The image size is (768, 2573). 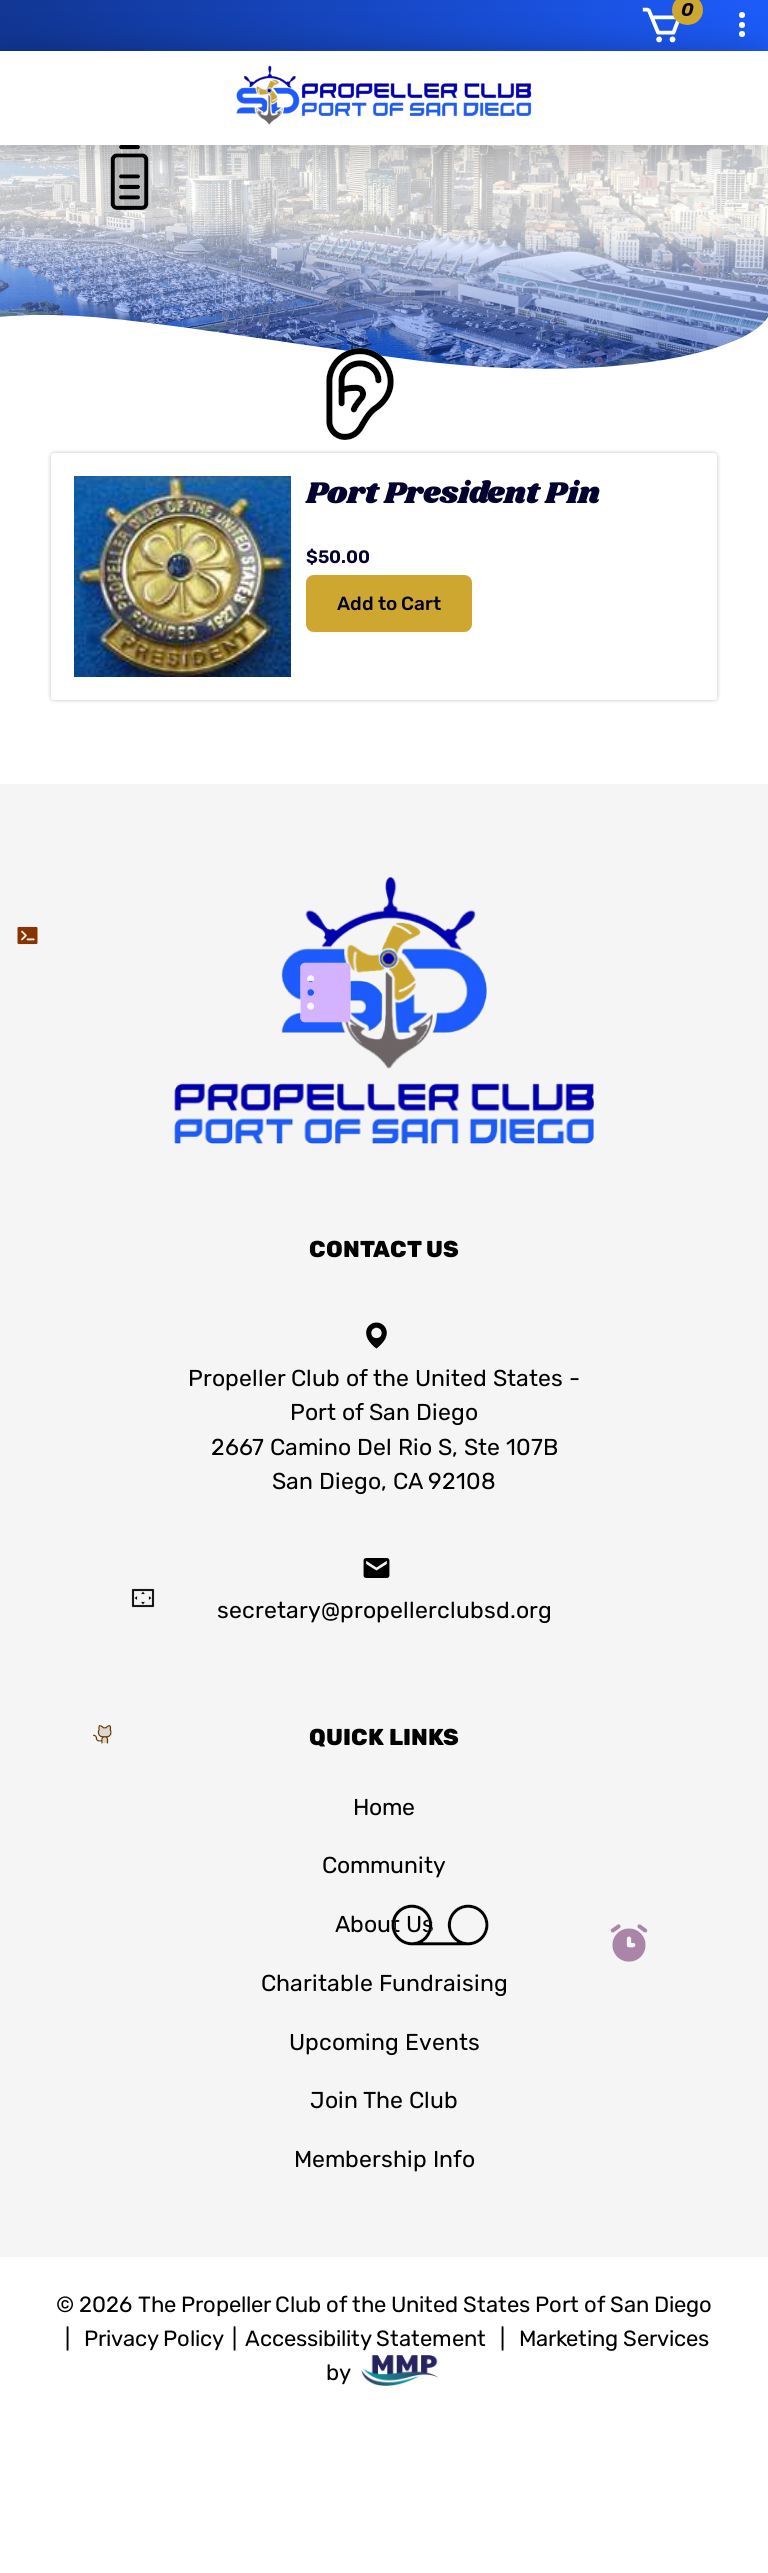 What do you see at coordinates (629, 1943) in the screenshot?
I see `set or manage alarms` at bounding box center [629, 1943].